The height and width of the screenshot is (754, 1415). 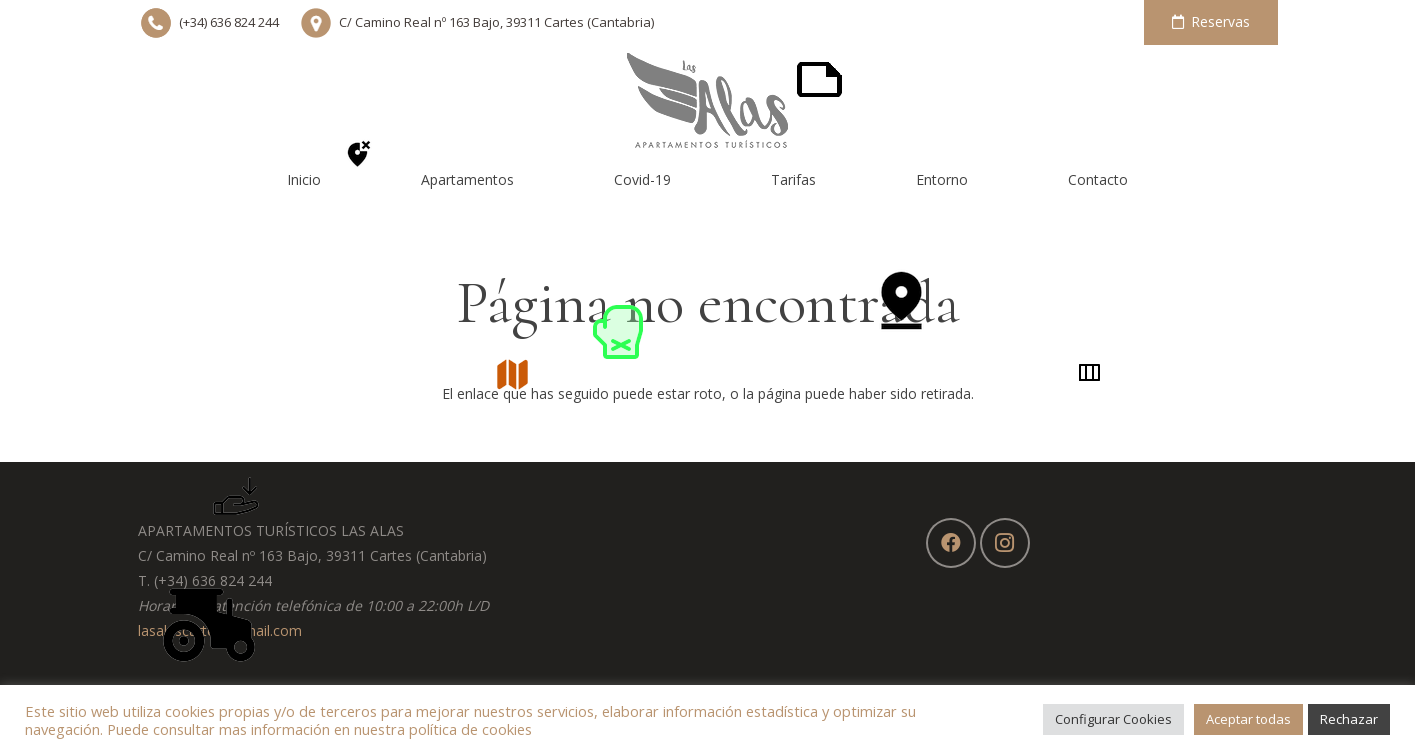 I want to click on switch to week view in calendar, so click(x=1089, y=372).